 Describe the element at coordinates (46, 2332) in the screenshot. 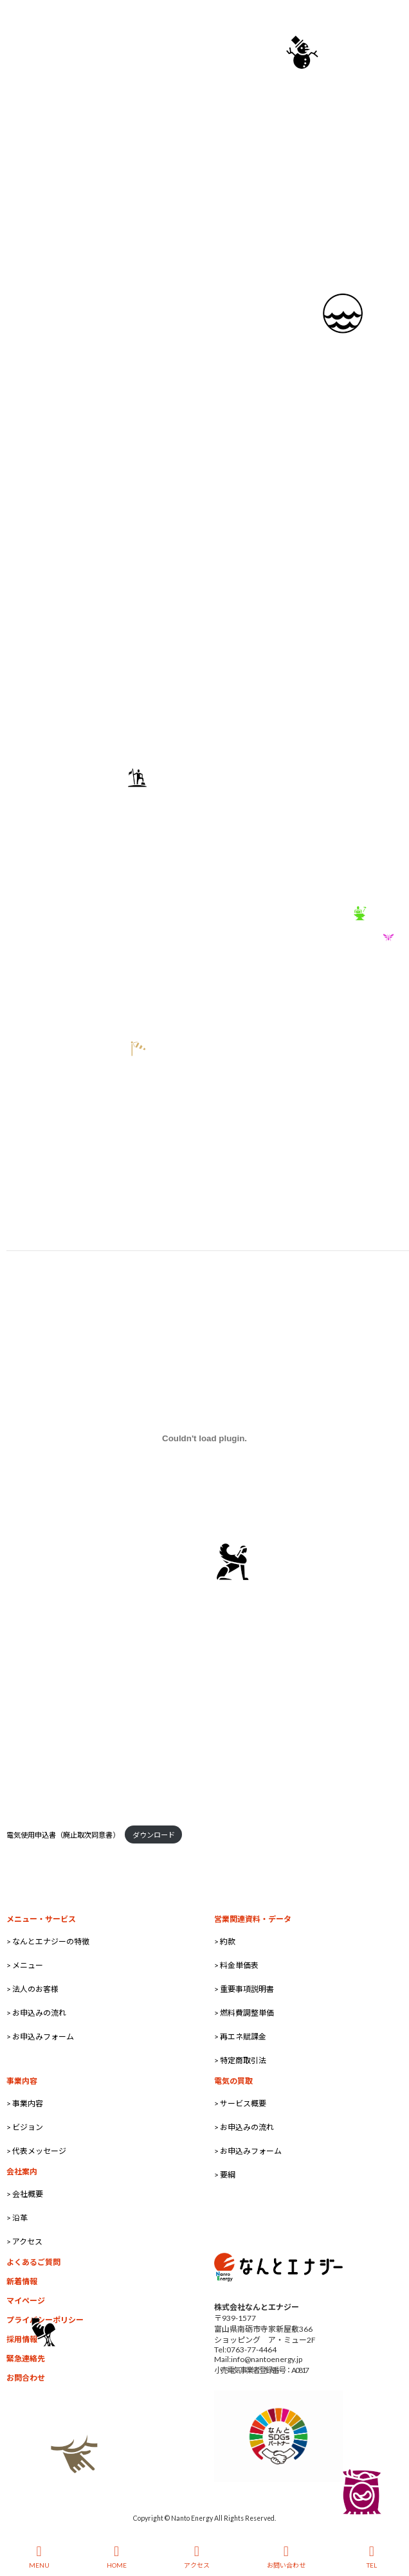

I see `indicates a sticky or slowed movement status effect` at that location.